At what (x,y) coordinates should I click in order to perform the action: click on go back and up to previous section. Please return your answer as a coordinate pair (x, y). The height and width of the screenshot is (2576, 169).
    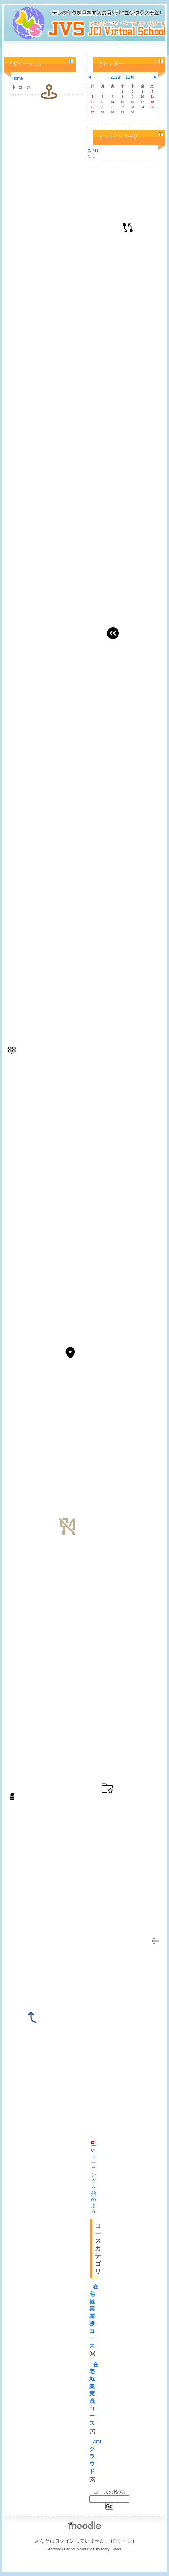
    Looking at the image, I should click on (32, 2017).